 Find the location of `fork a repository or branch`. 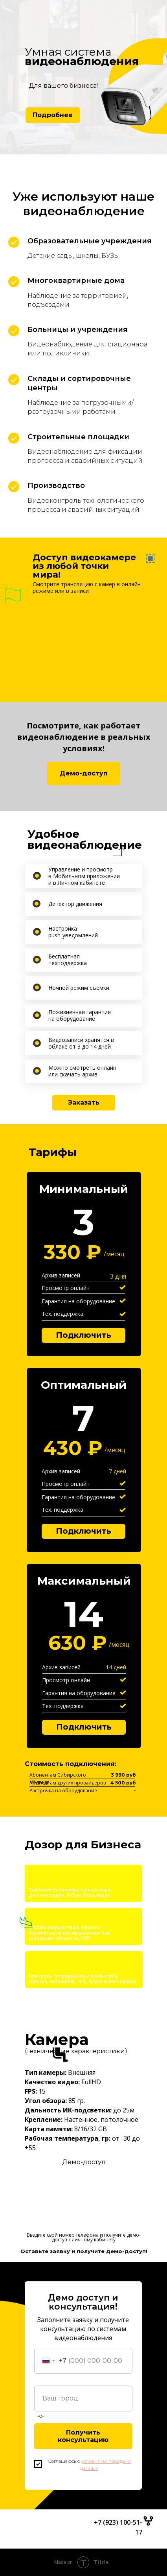

fork a repository or branch is located at coordinates (148, 2521).